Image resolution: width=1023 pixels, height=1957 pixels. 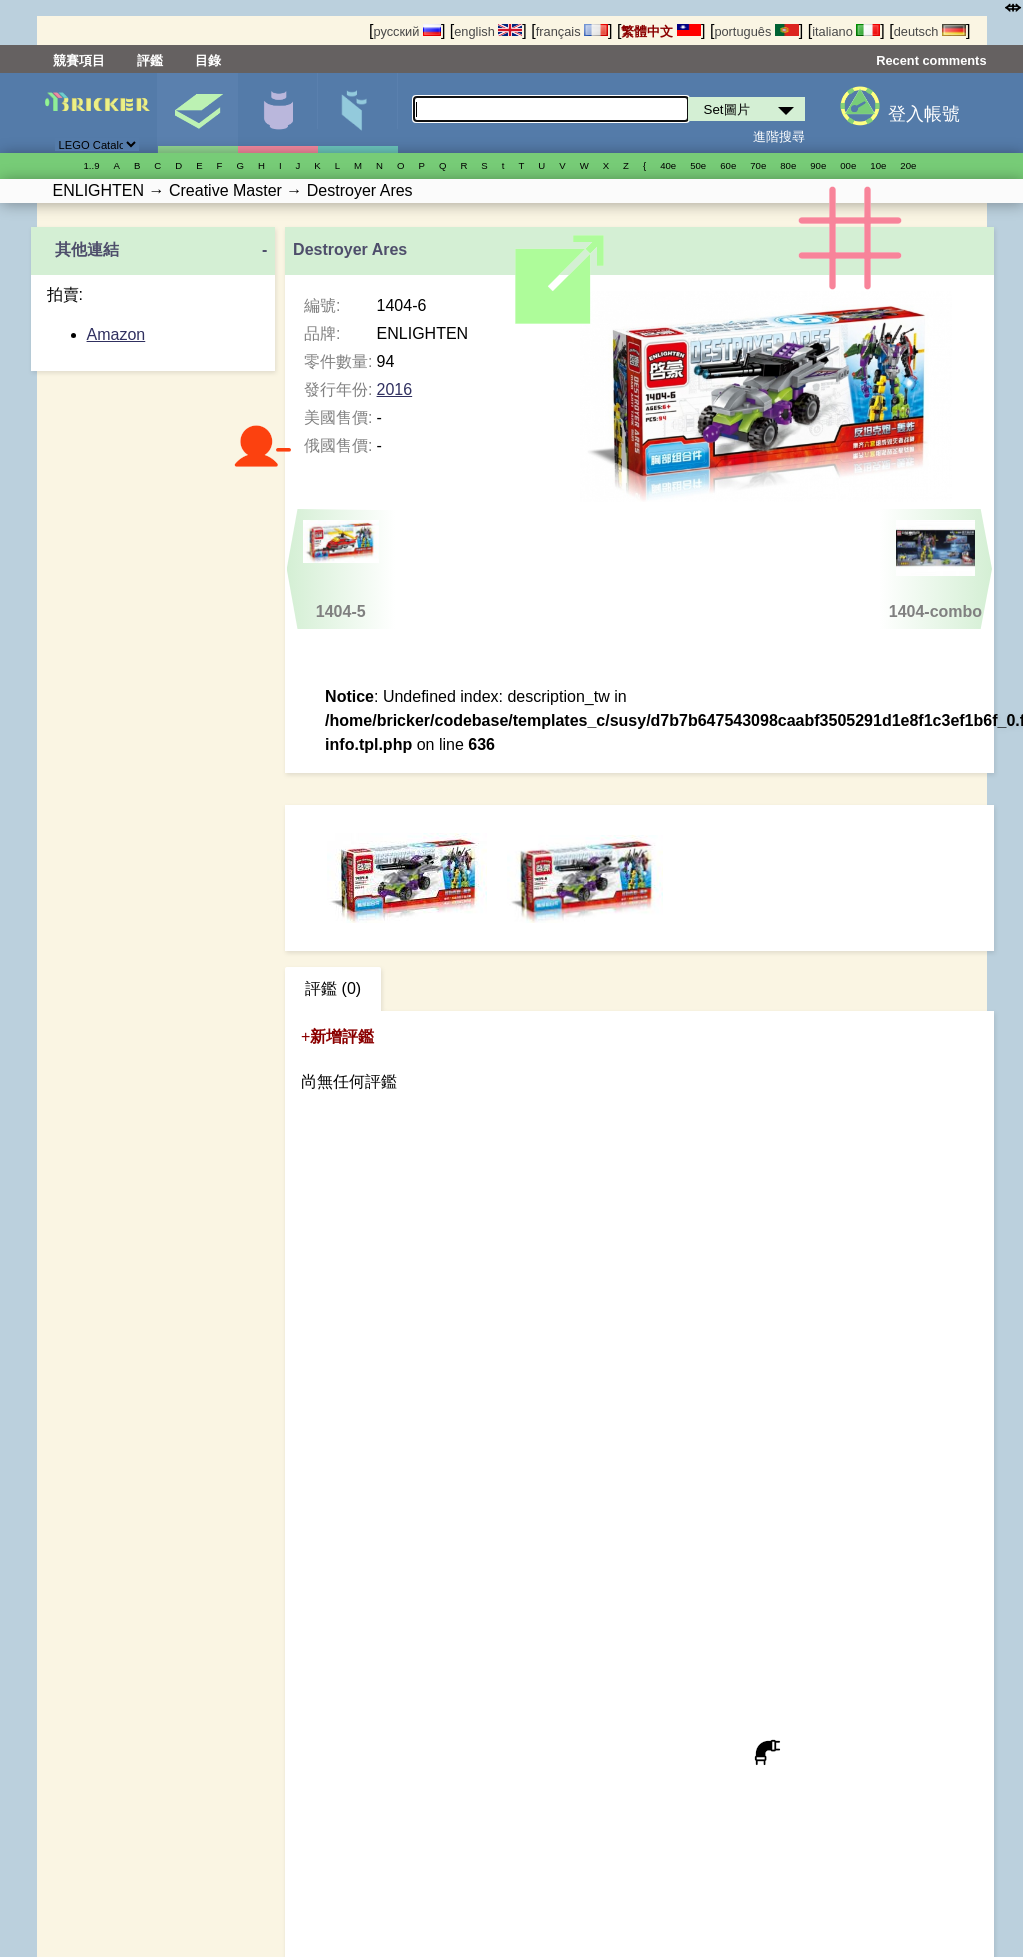 What do you see at coordinates (850, 238) in the screenshot?
I see `view or browse hashtags` at bounding box center [850, 238].